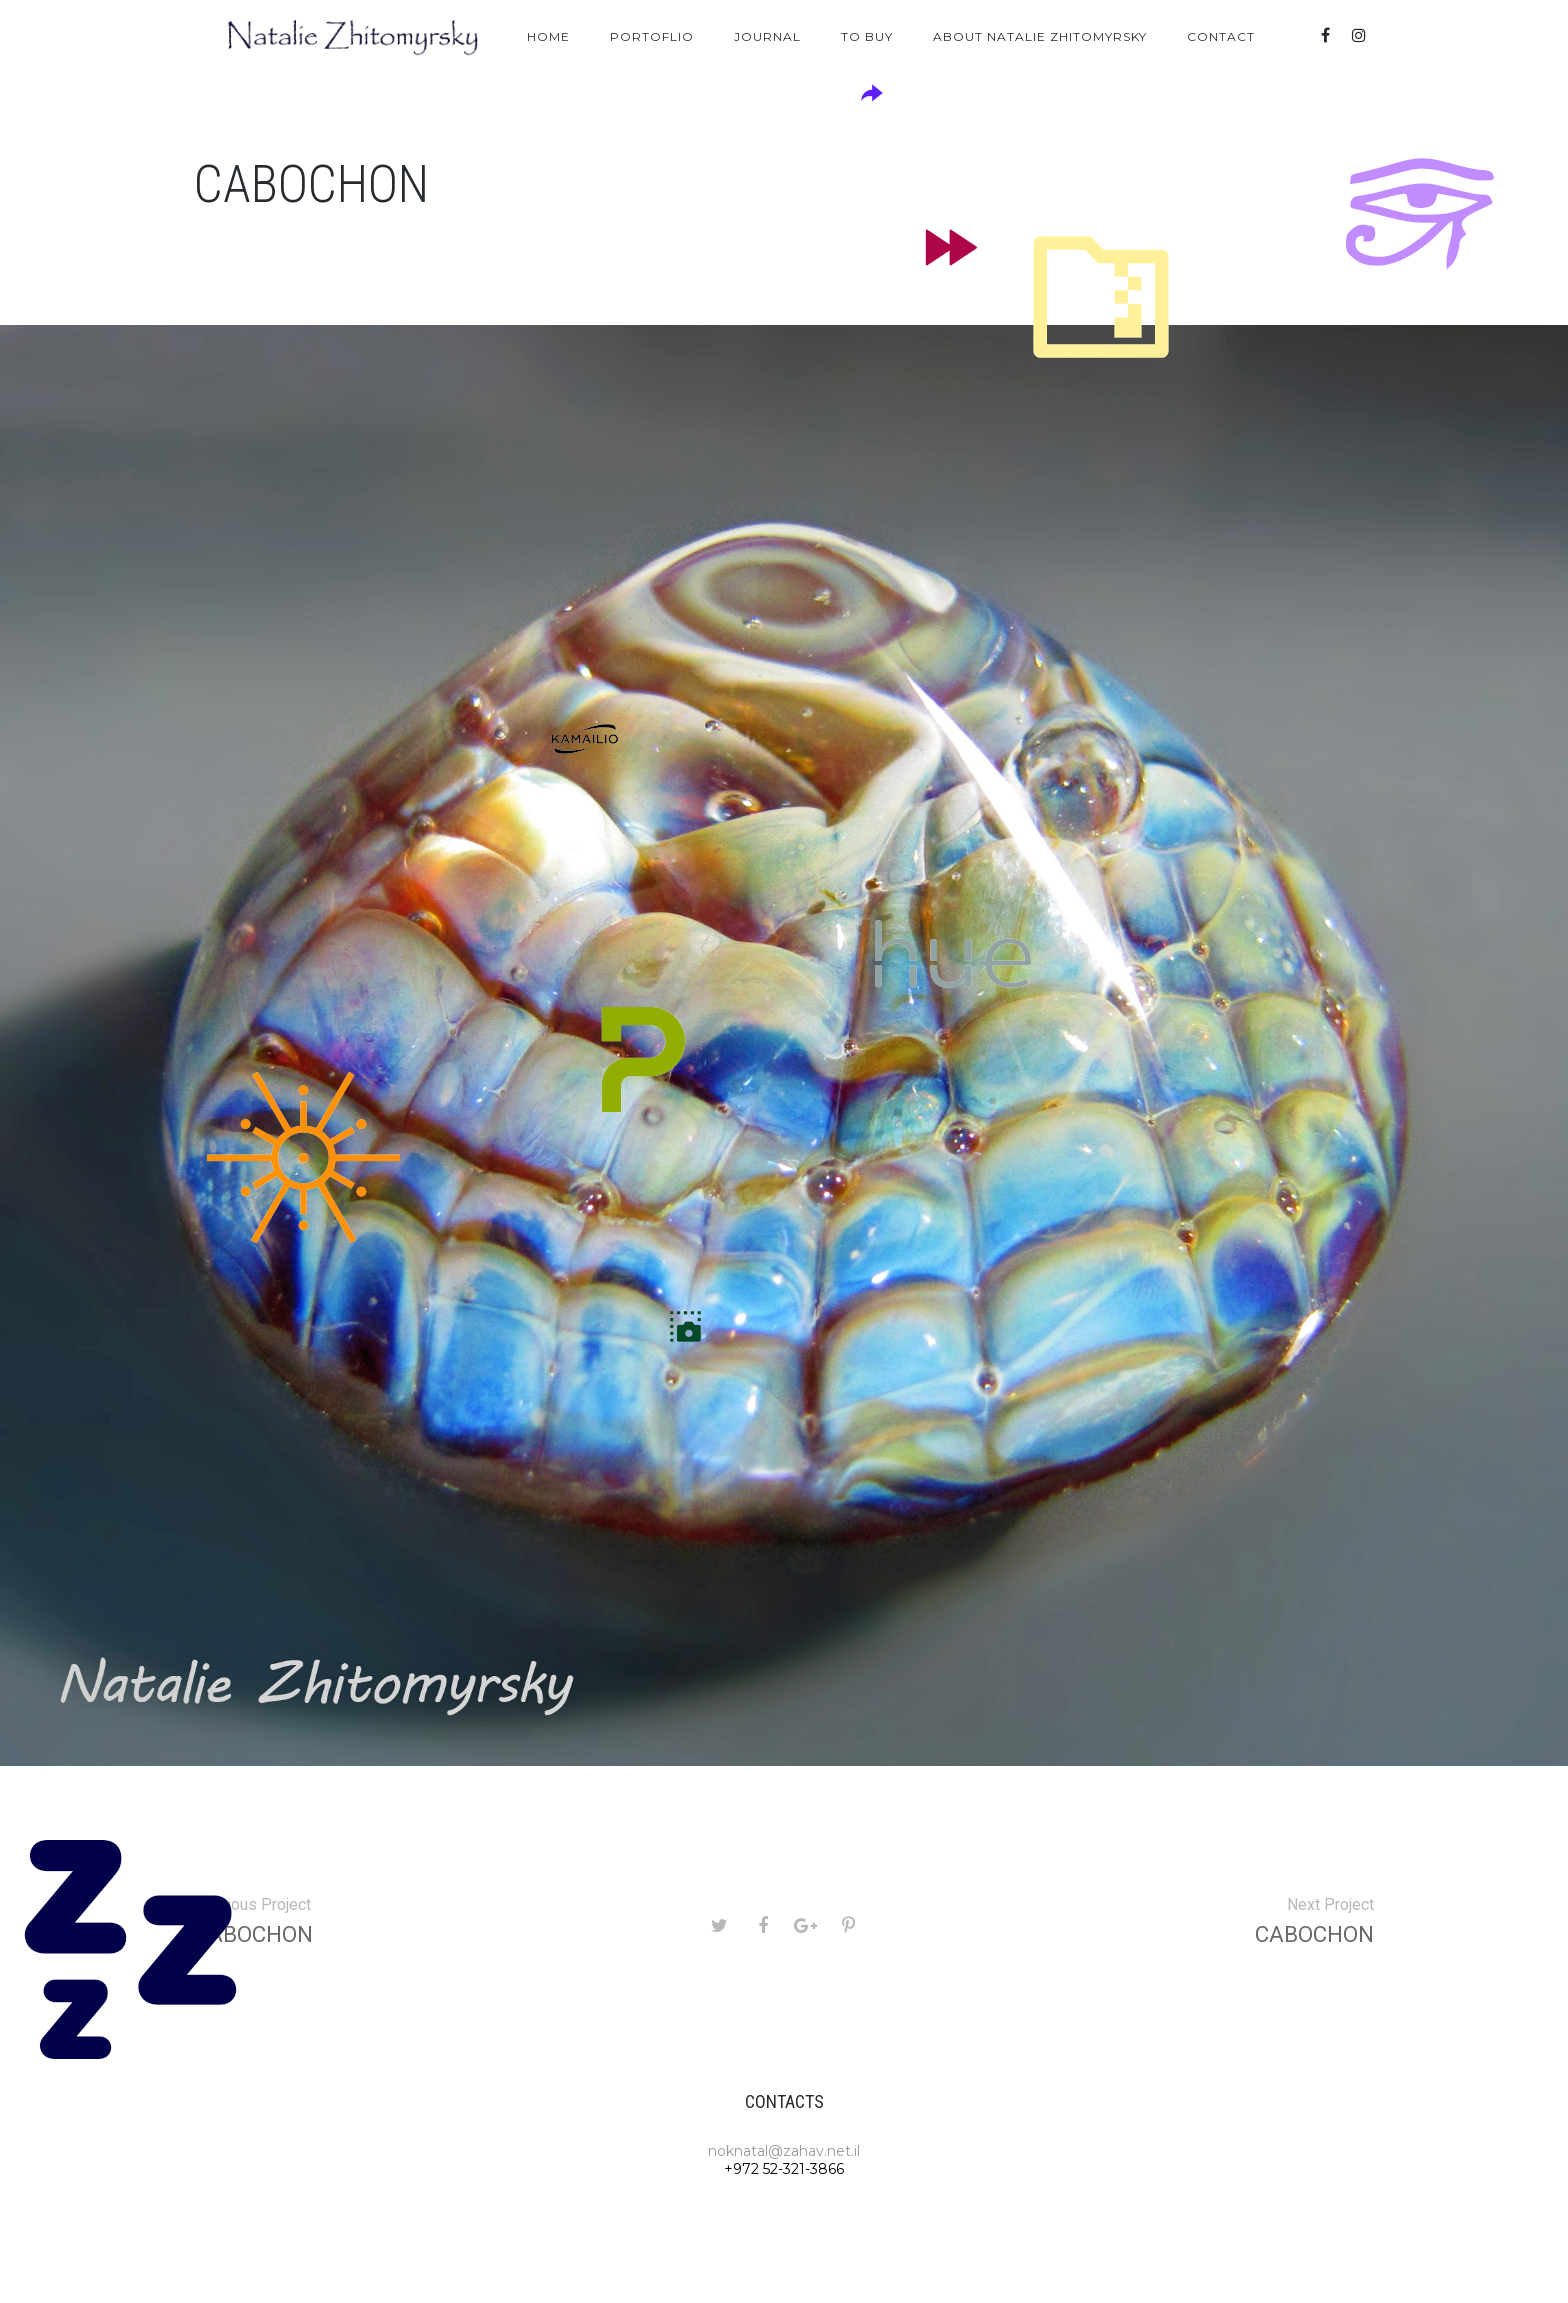 This screenshot has height=2303, width=1568. What do you see at coordinates (1420, 214) in the screenshot?
I see `sphinx documentation generator logo` at bounding box center [1420, 214].